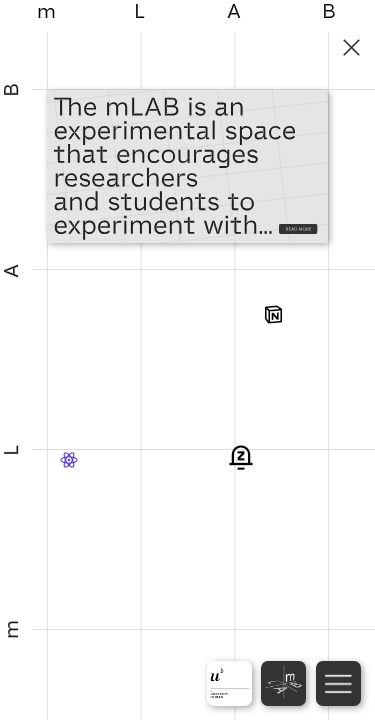  What do you see at coordinates (241, 457) in the screenshot?
I see `snooze notifications temporarily` at bounding box center [241, 457].